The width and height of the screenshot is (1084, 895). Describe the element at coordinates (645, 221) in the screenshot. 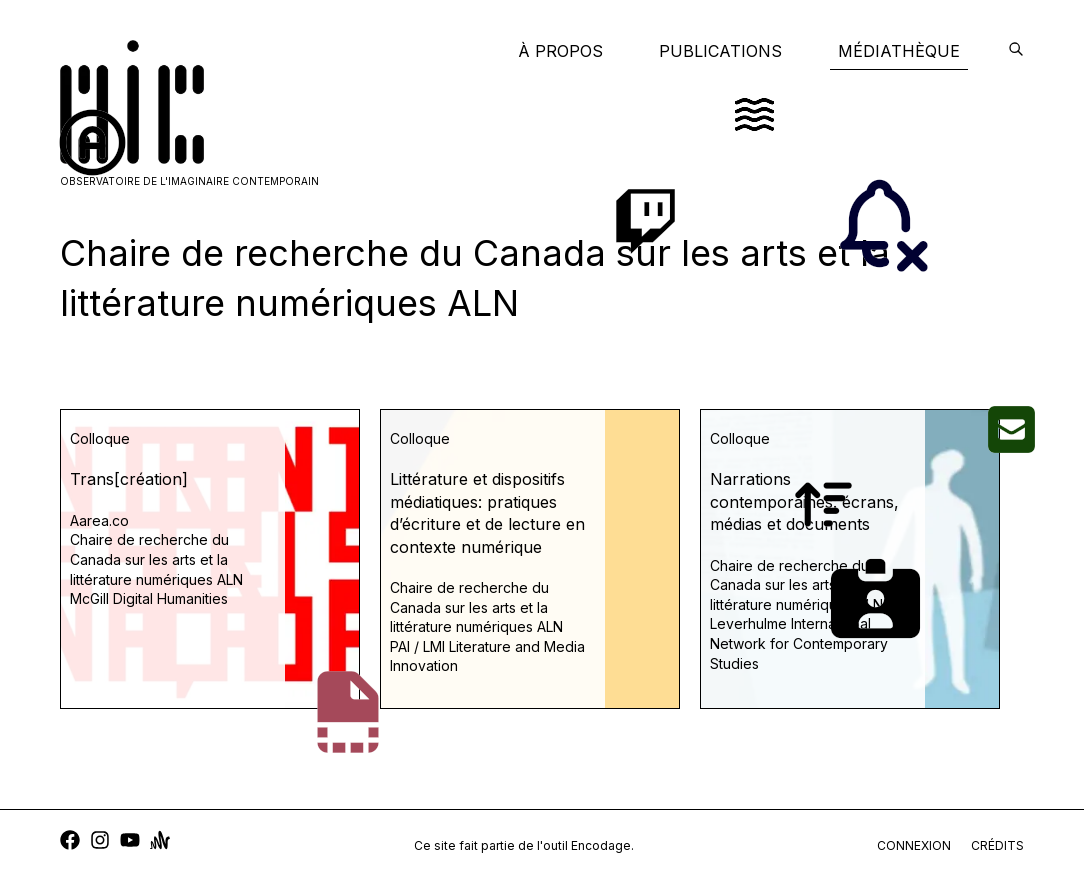

I see `open the Twitch app` at that location.